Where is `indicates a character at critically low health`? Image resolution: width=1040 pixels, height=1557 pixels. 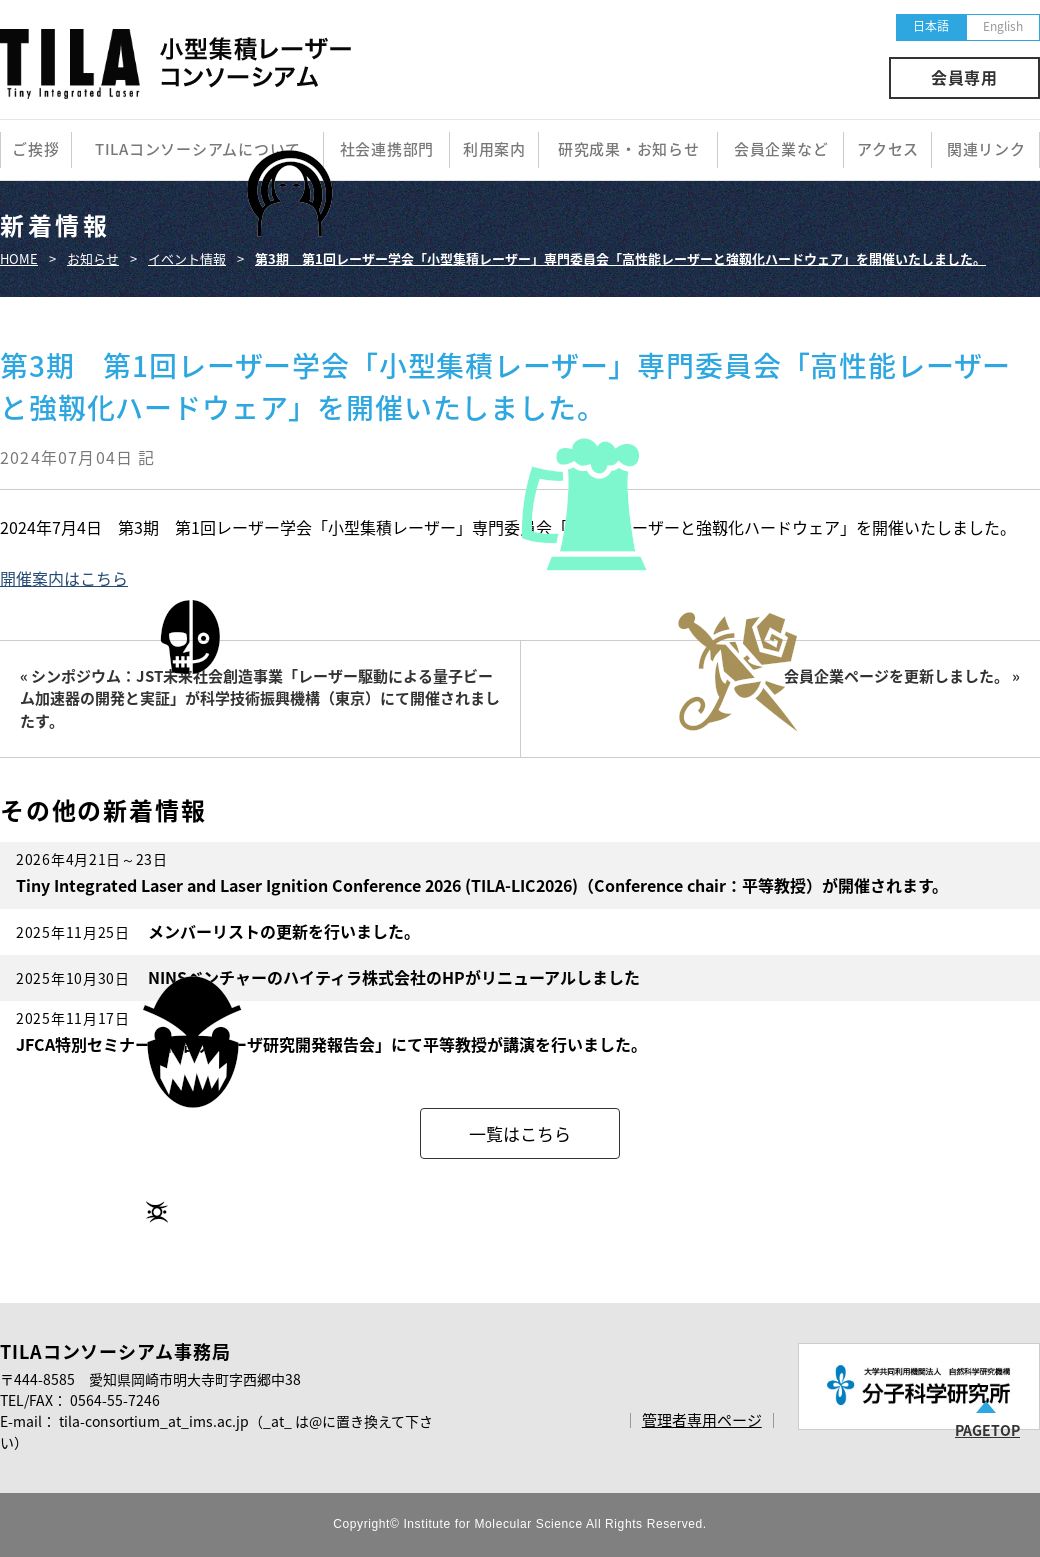 indicates a character at critically low health is located at coordinates (191, 637).